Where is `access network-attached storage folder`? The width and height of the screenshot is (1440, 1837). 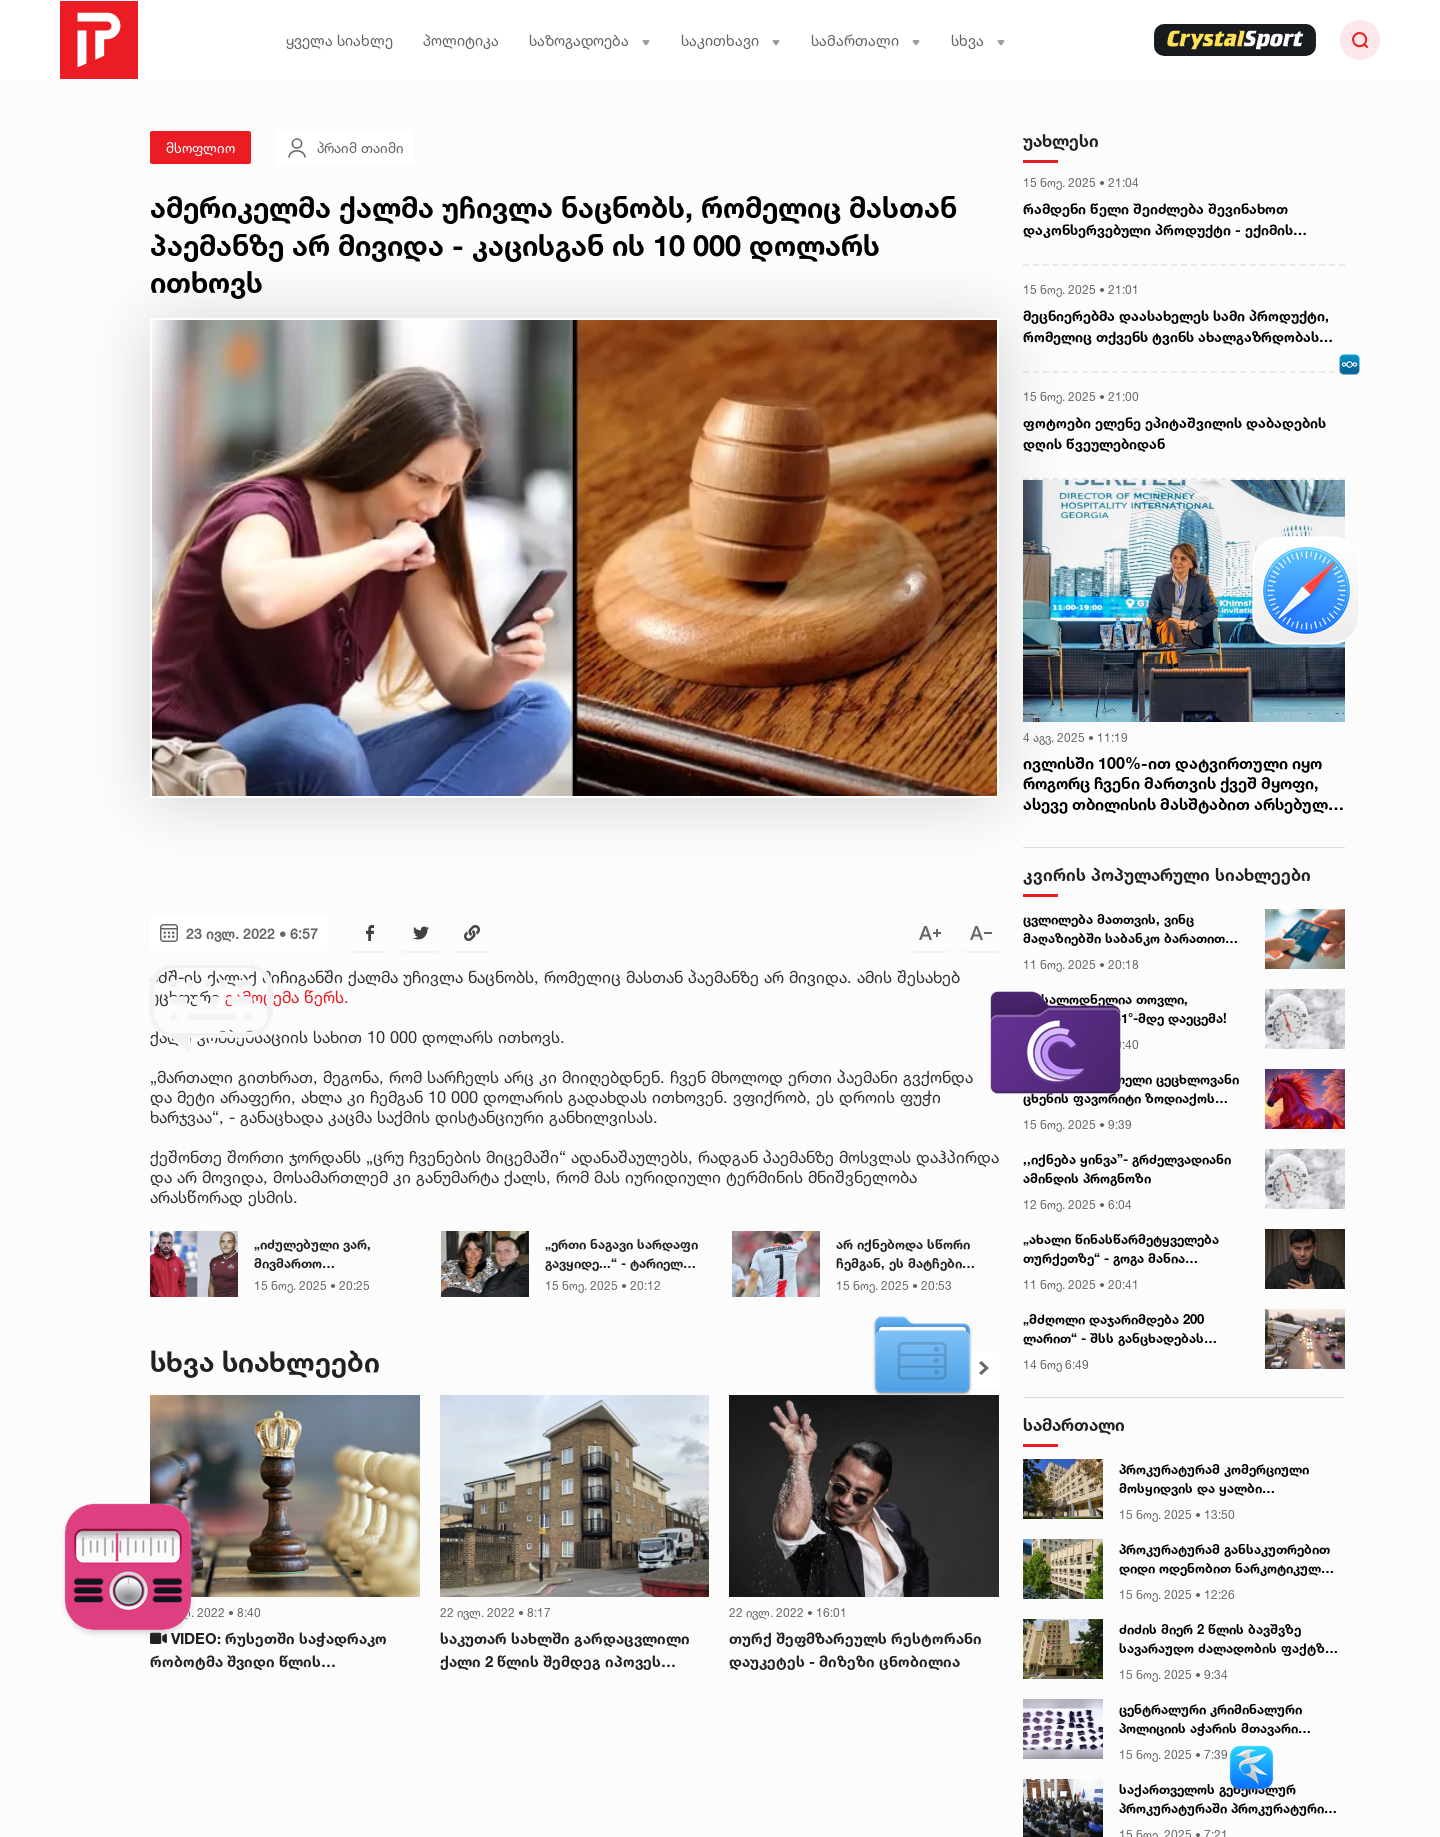
access network-attached storage folder is located at coordinates (922, 1354).